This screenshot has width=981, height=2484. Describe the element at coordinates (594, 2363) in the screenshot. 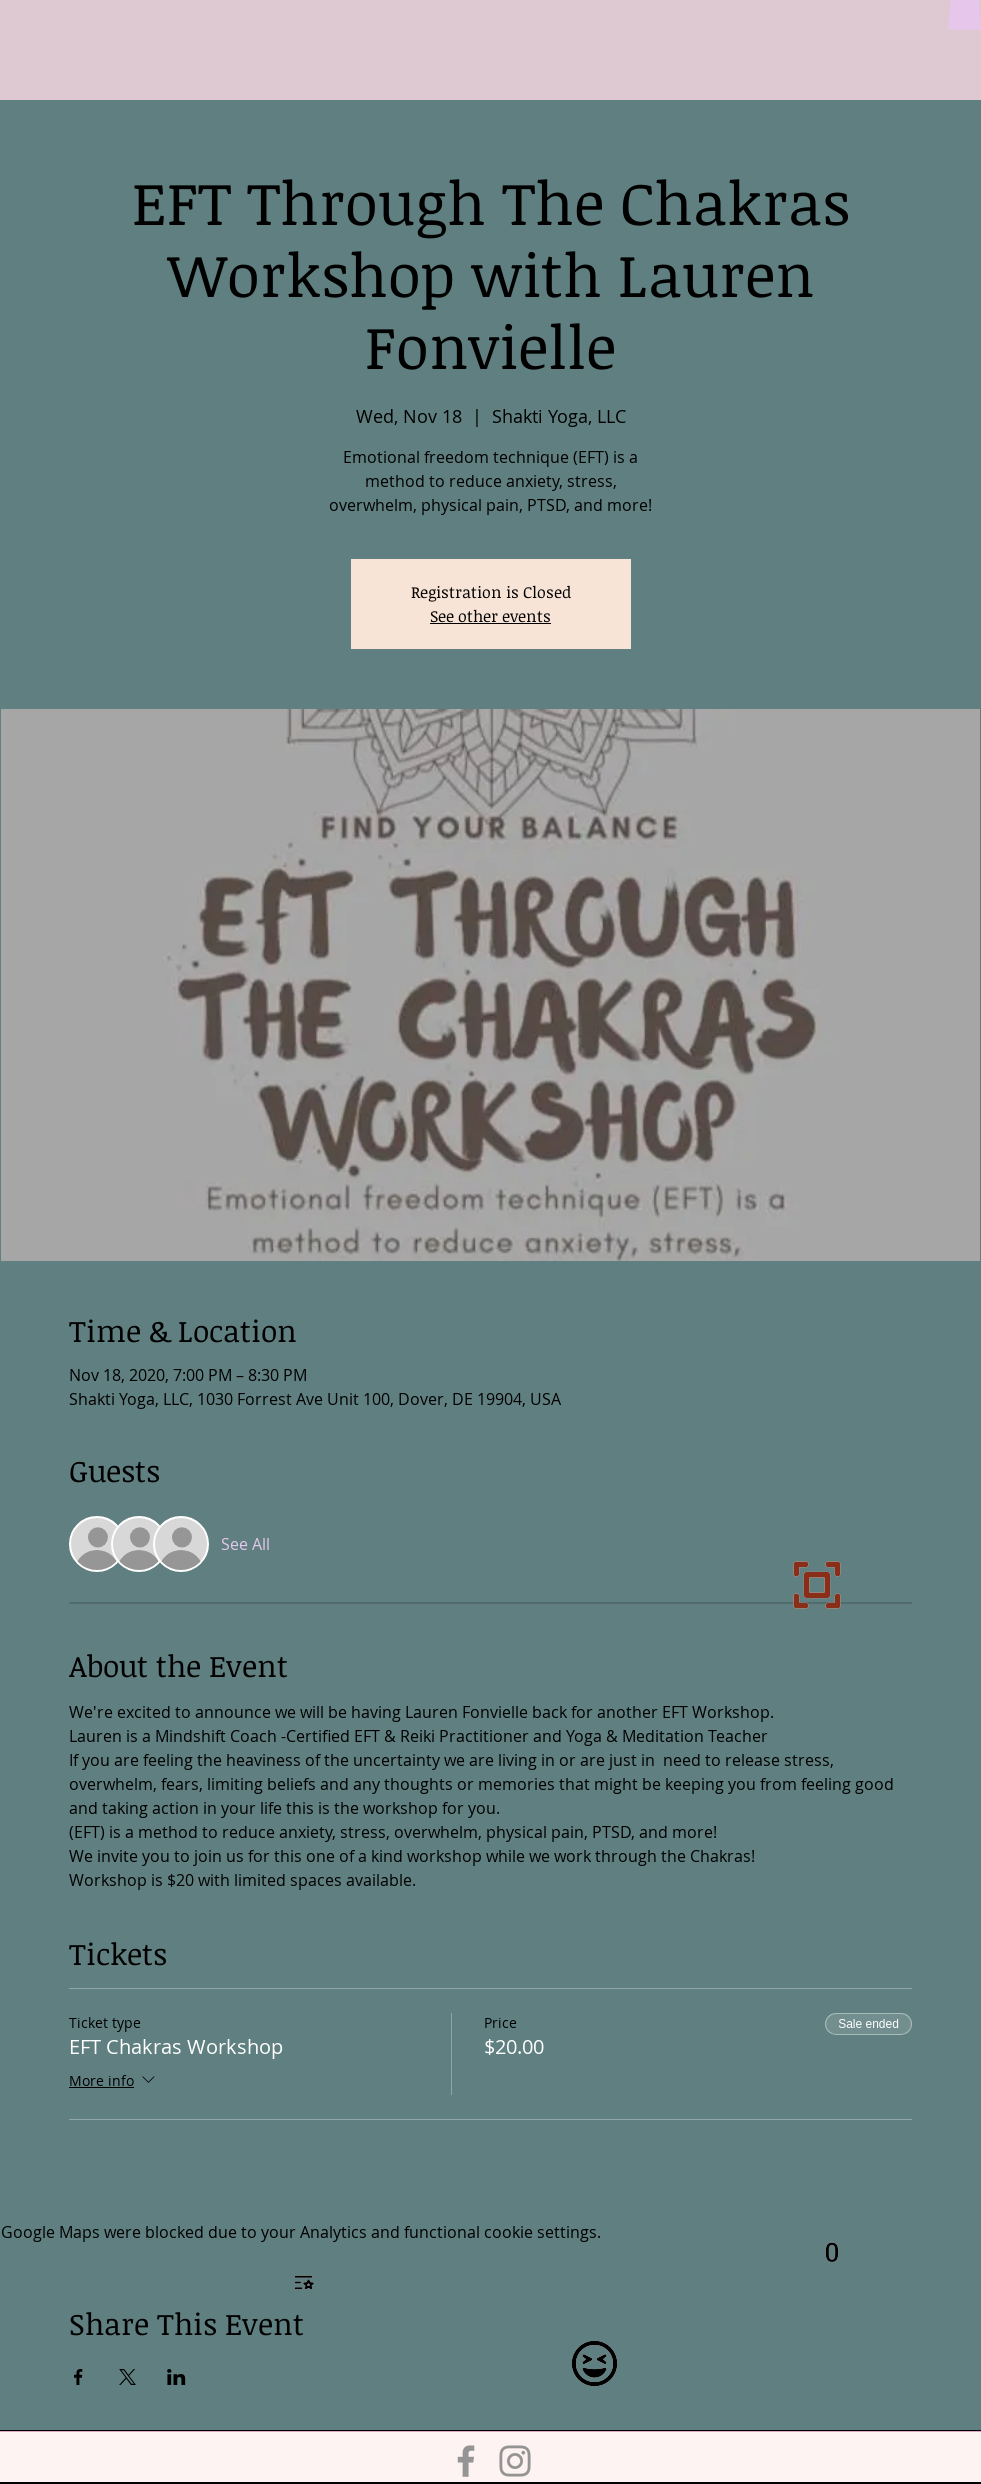

I see `react with a laughing emoji` at that location.